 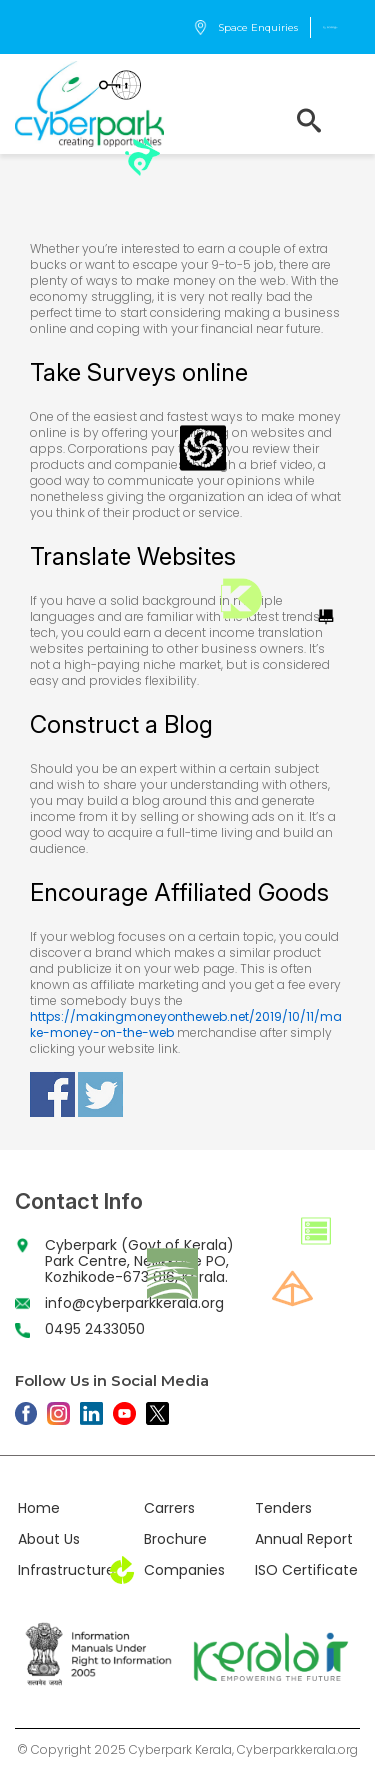 I want to click on Atlassian Bamboo continuous integration service, so click(x=122, y=1570).